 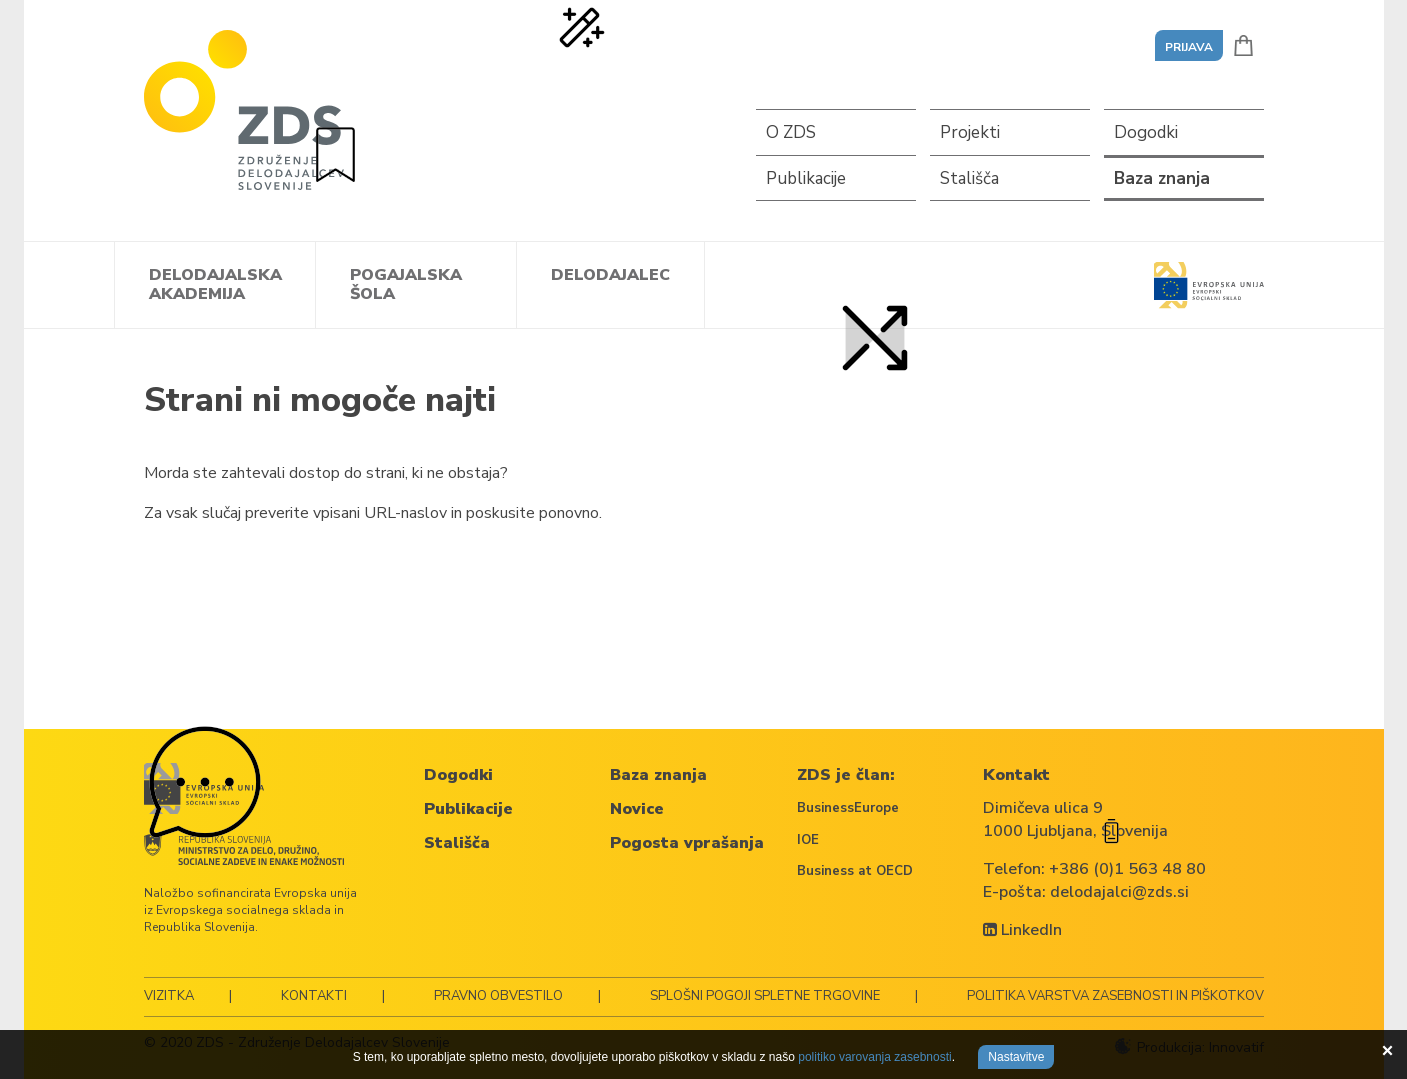 What do you see at coordinates (875, 338) in the screenshot?
I see `shuffle or randomize playback order` at bounding box center [875, 338].